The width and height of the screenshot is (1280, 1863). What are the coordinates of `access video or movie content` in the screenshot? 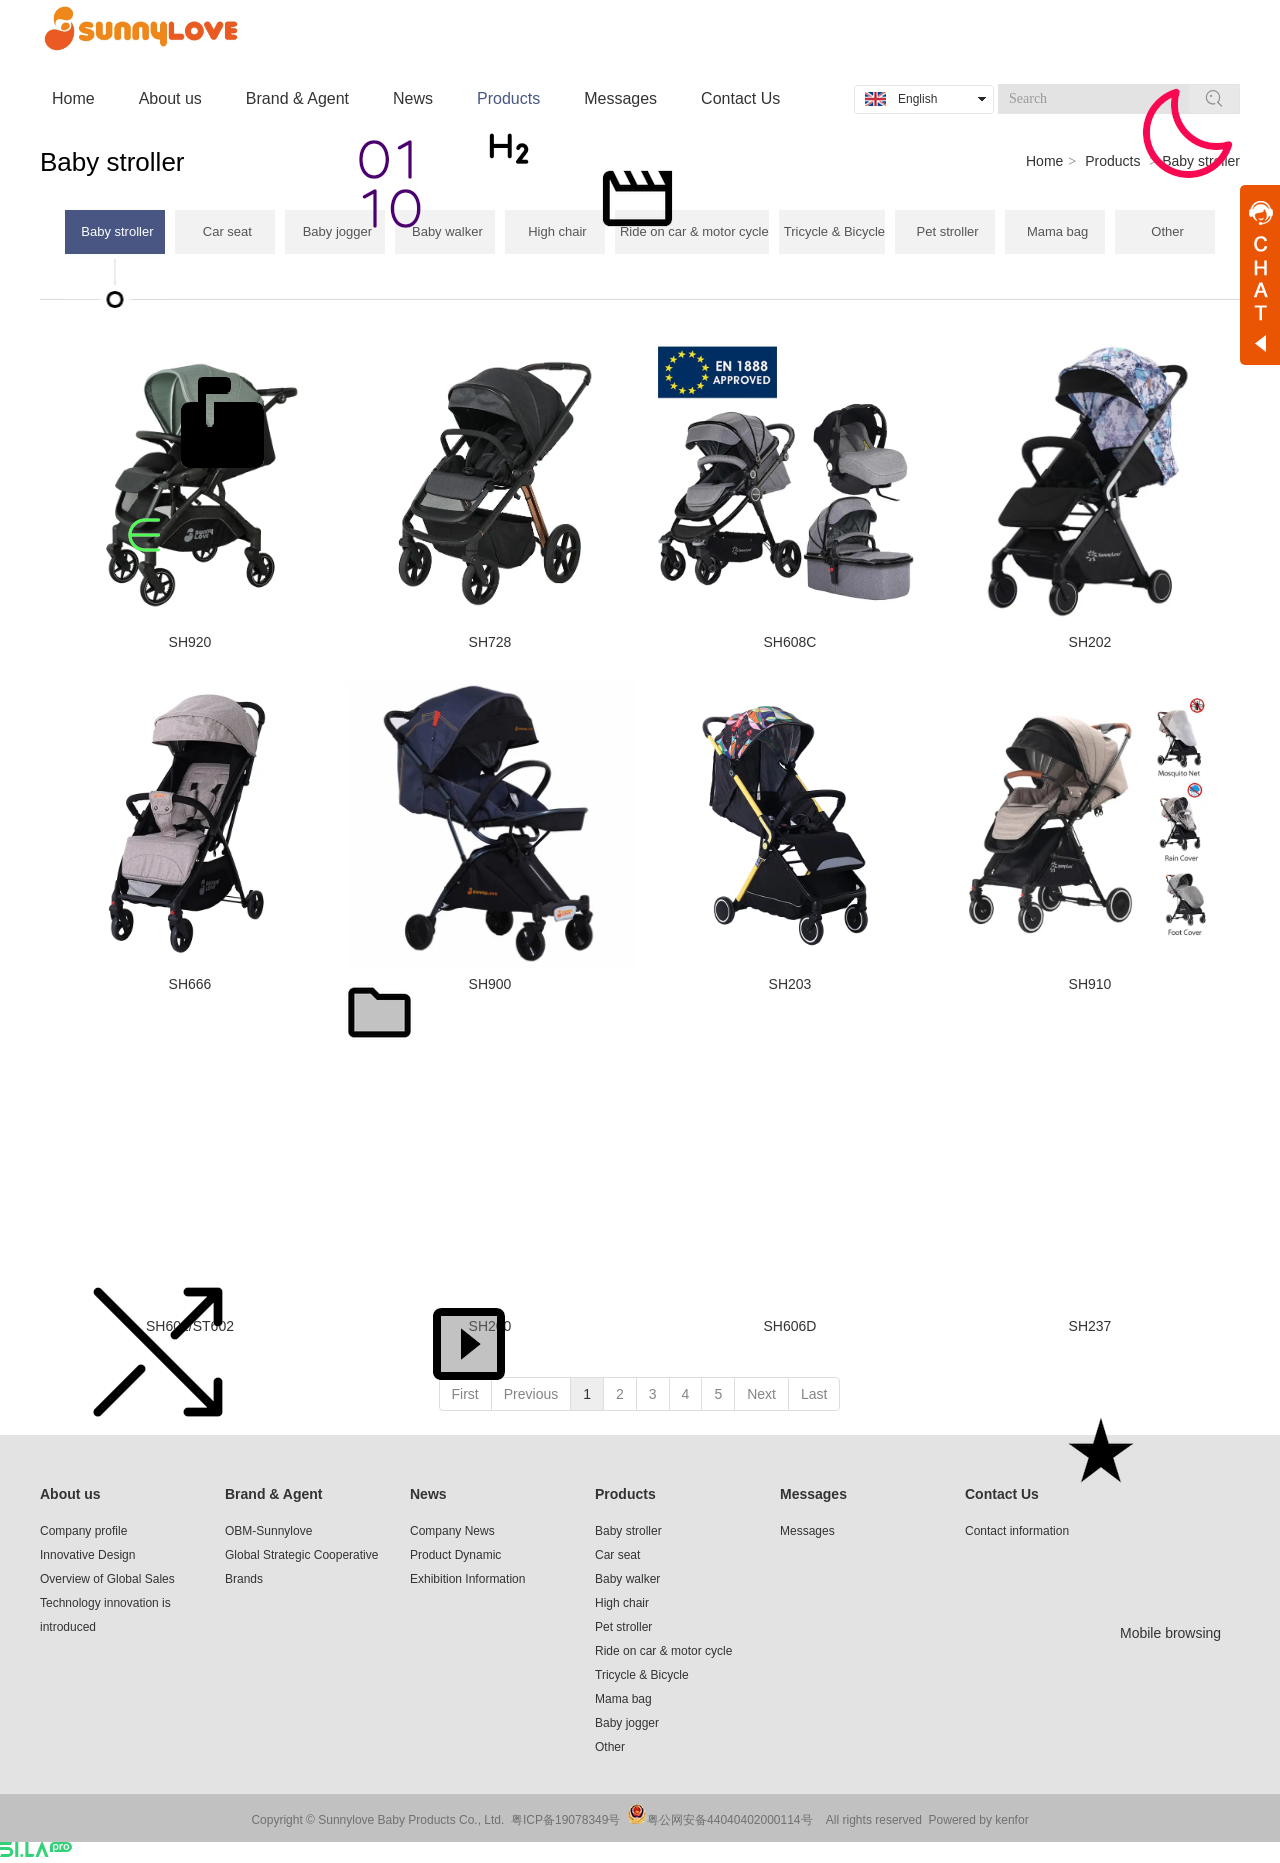 It's located at (637, 198).